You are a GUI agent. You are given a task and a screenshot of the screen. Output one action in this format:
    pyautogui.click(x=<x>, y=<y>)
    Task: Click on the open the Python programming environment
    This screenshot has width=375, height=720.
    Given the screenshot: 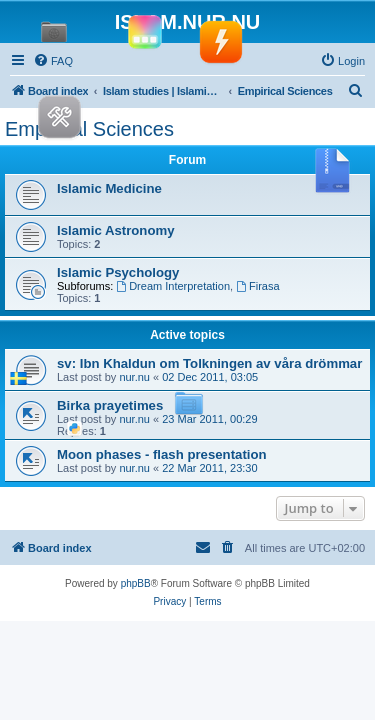 What is the action you would take?
    pyautogui.click(x=74, y=428)
    